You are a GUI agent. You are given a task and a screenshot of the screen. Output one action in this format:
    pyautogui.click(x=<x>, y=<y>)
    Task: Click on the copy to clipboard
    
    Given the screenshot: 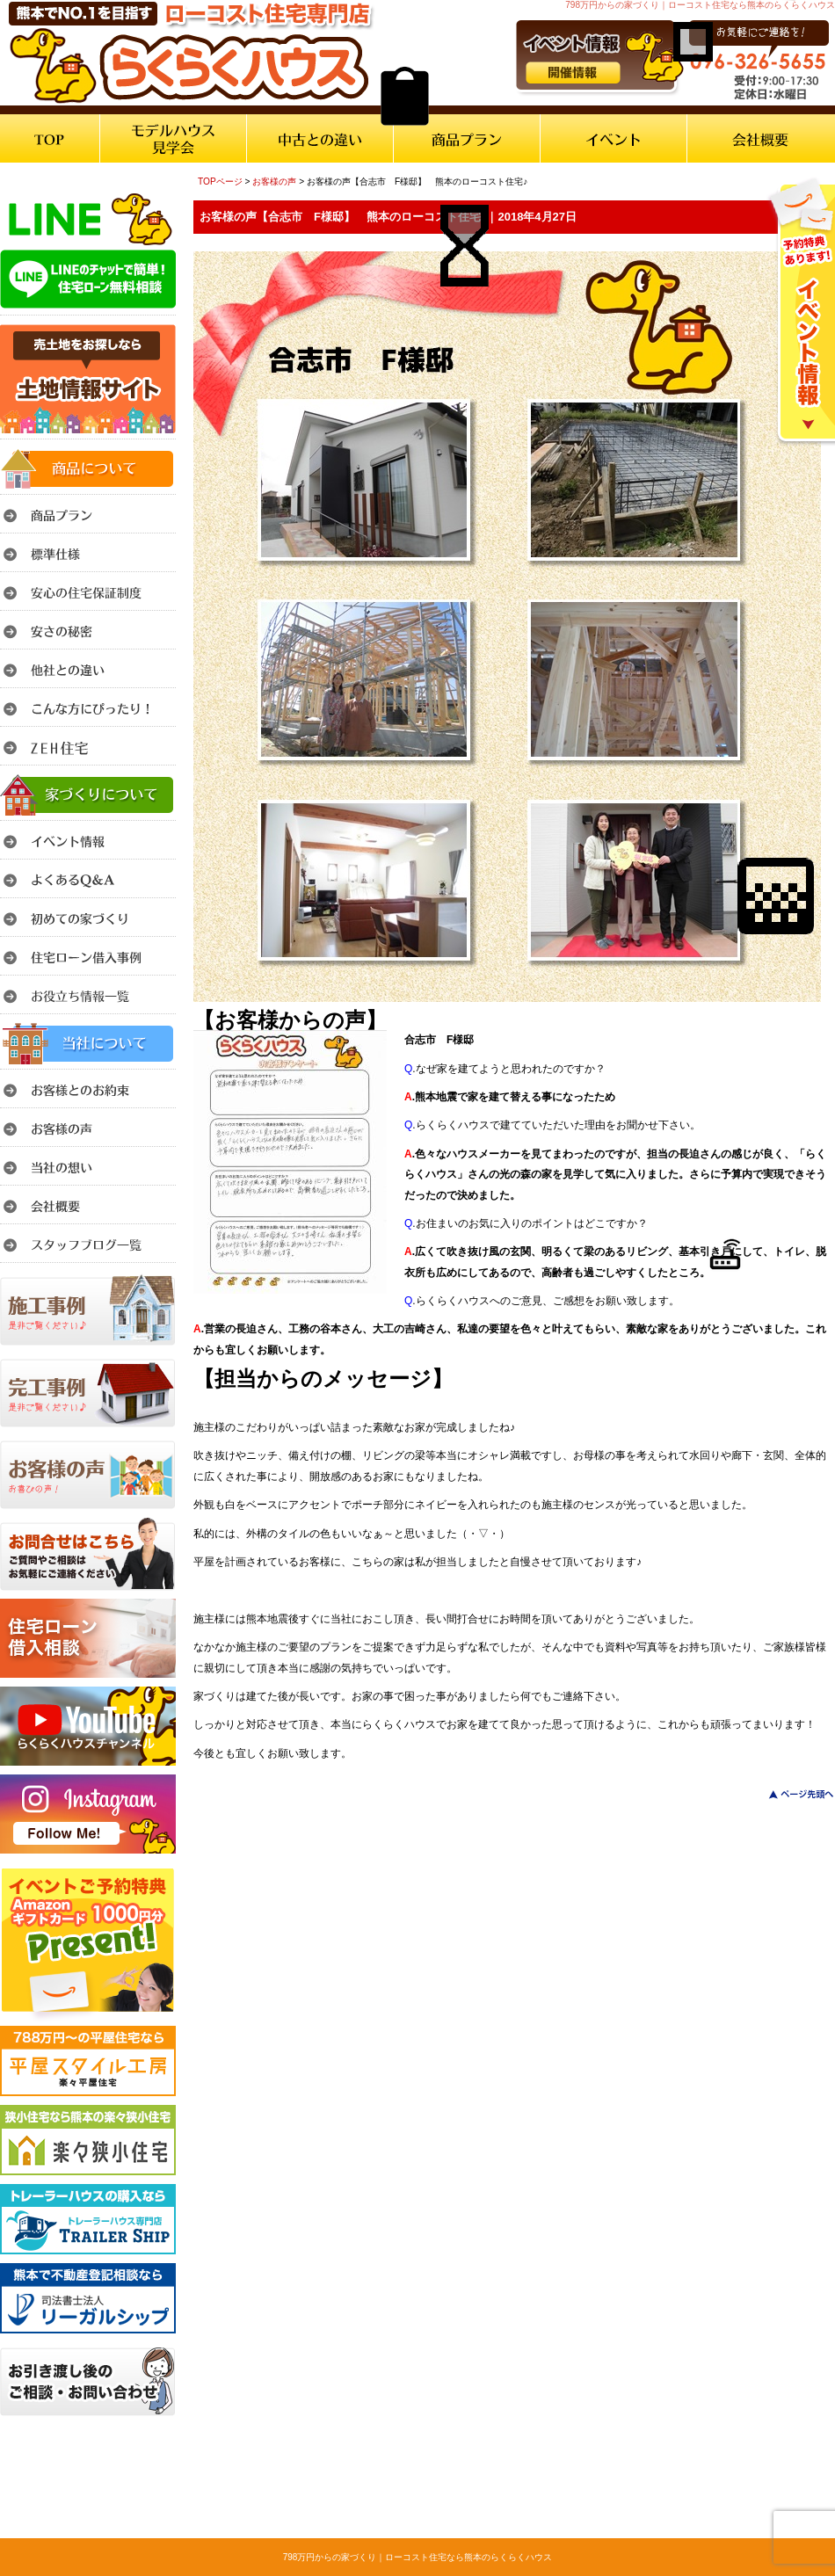 What is the action you would take?
    pyautogui.click(x=404, y=97)
    